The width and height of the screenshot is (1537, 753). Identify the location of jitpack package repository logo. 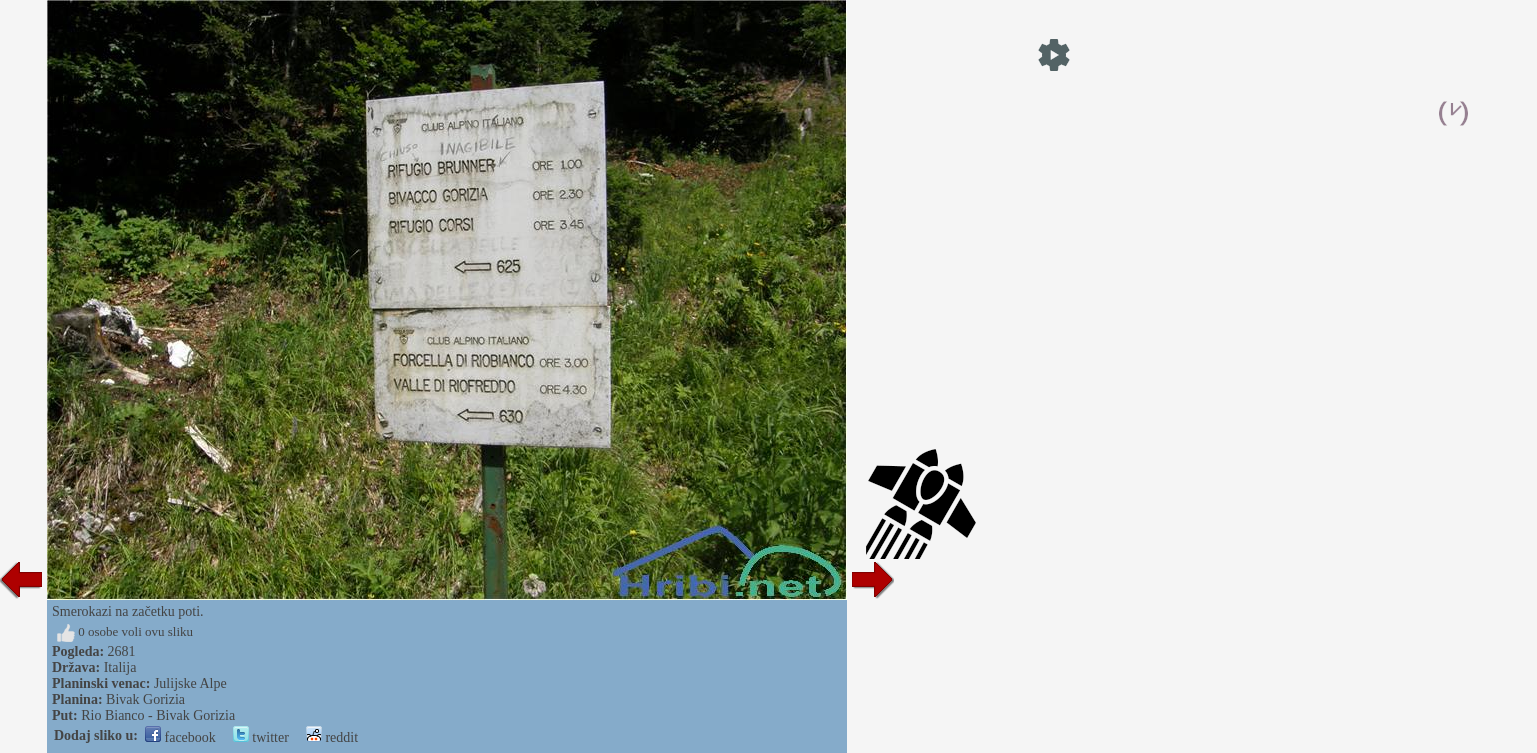
(921, 504).